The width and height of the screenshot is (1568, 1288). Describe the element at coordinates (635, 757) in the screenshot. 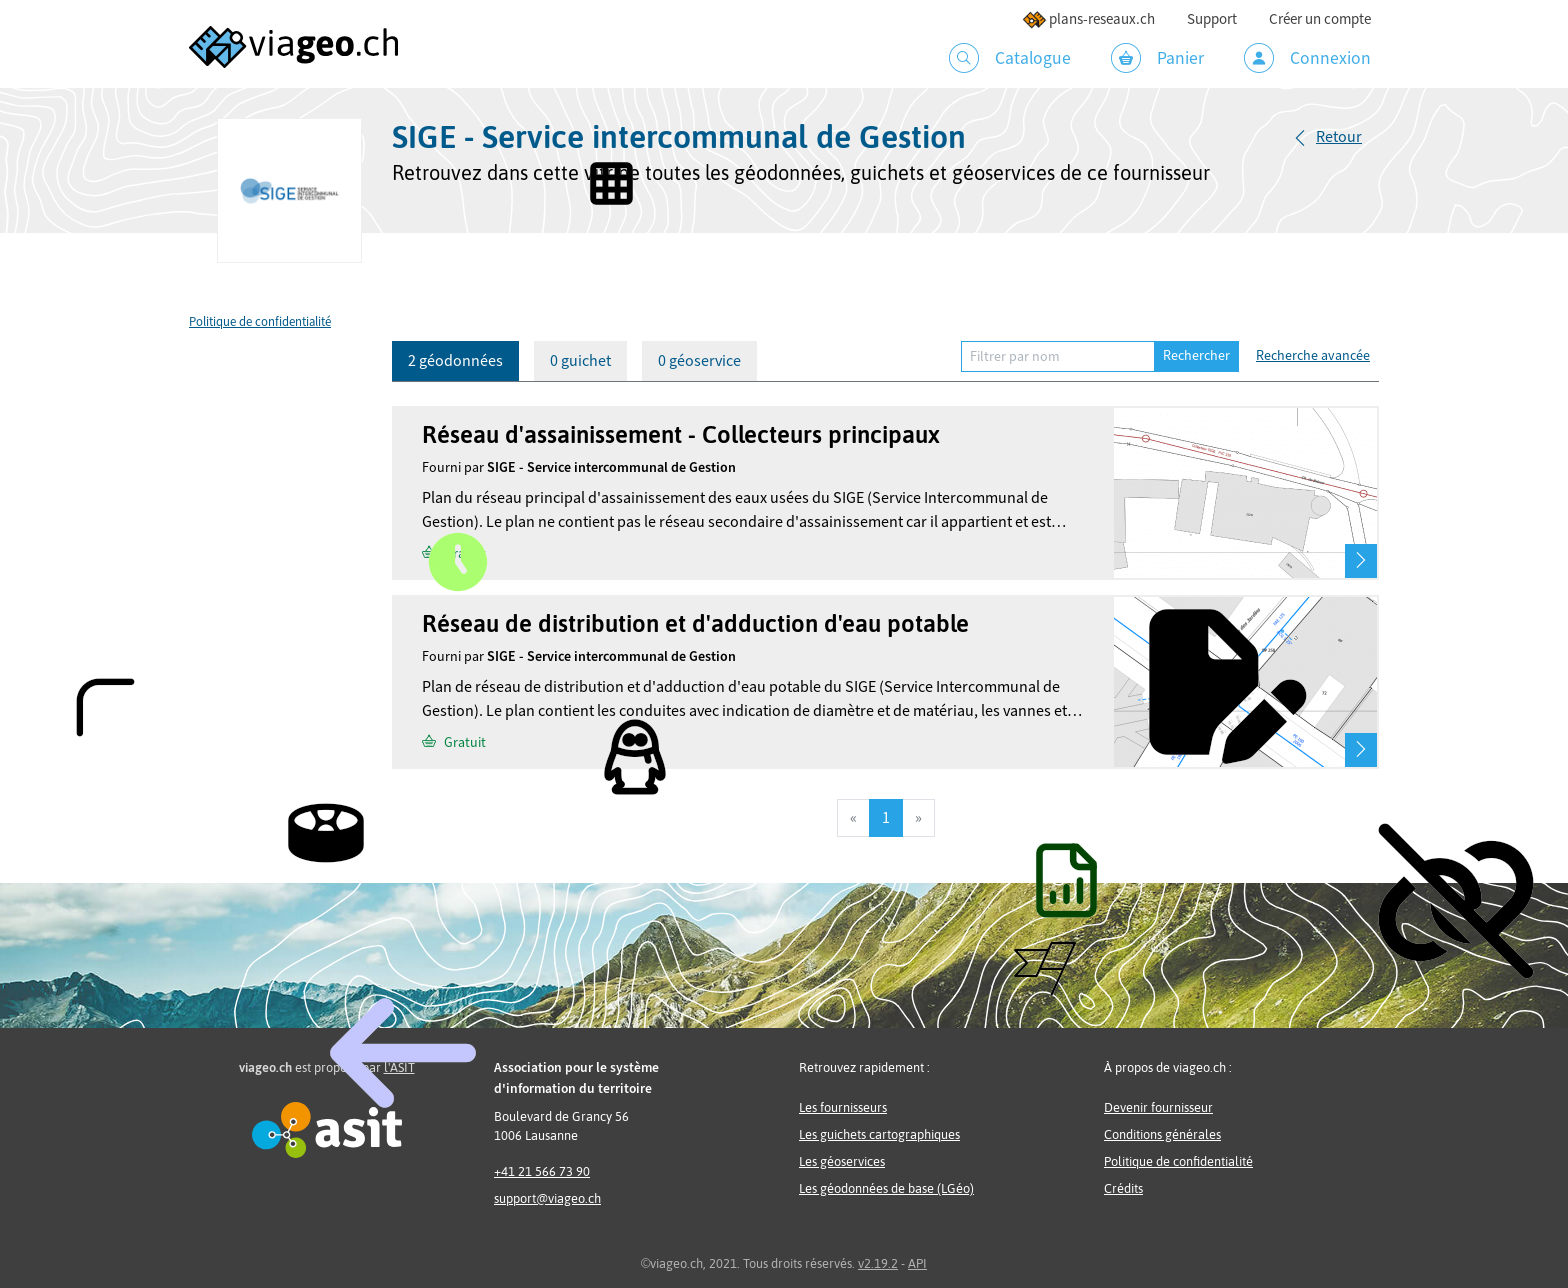

I see `open QQ messenger` at that location.